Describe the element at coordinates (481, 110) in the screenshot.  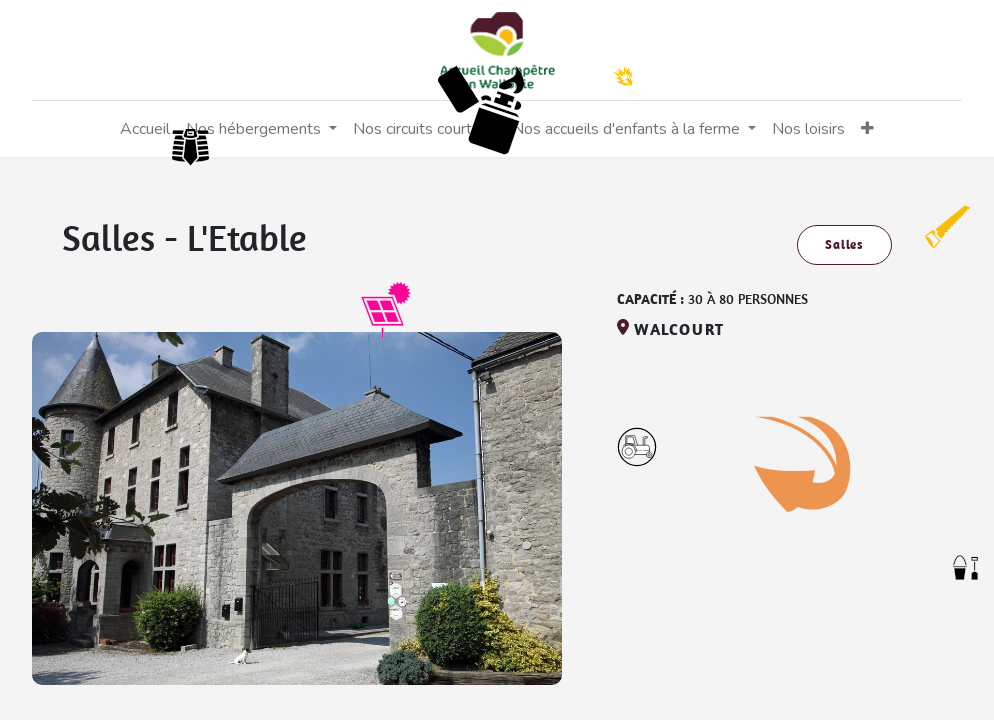
I see `ignite or activate a fire-related feature` at that location.